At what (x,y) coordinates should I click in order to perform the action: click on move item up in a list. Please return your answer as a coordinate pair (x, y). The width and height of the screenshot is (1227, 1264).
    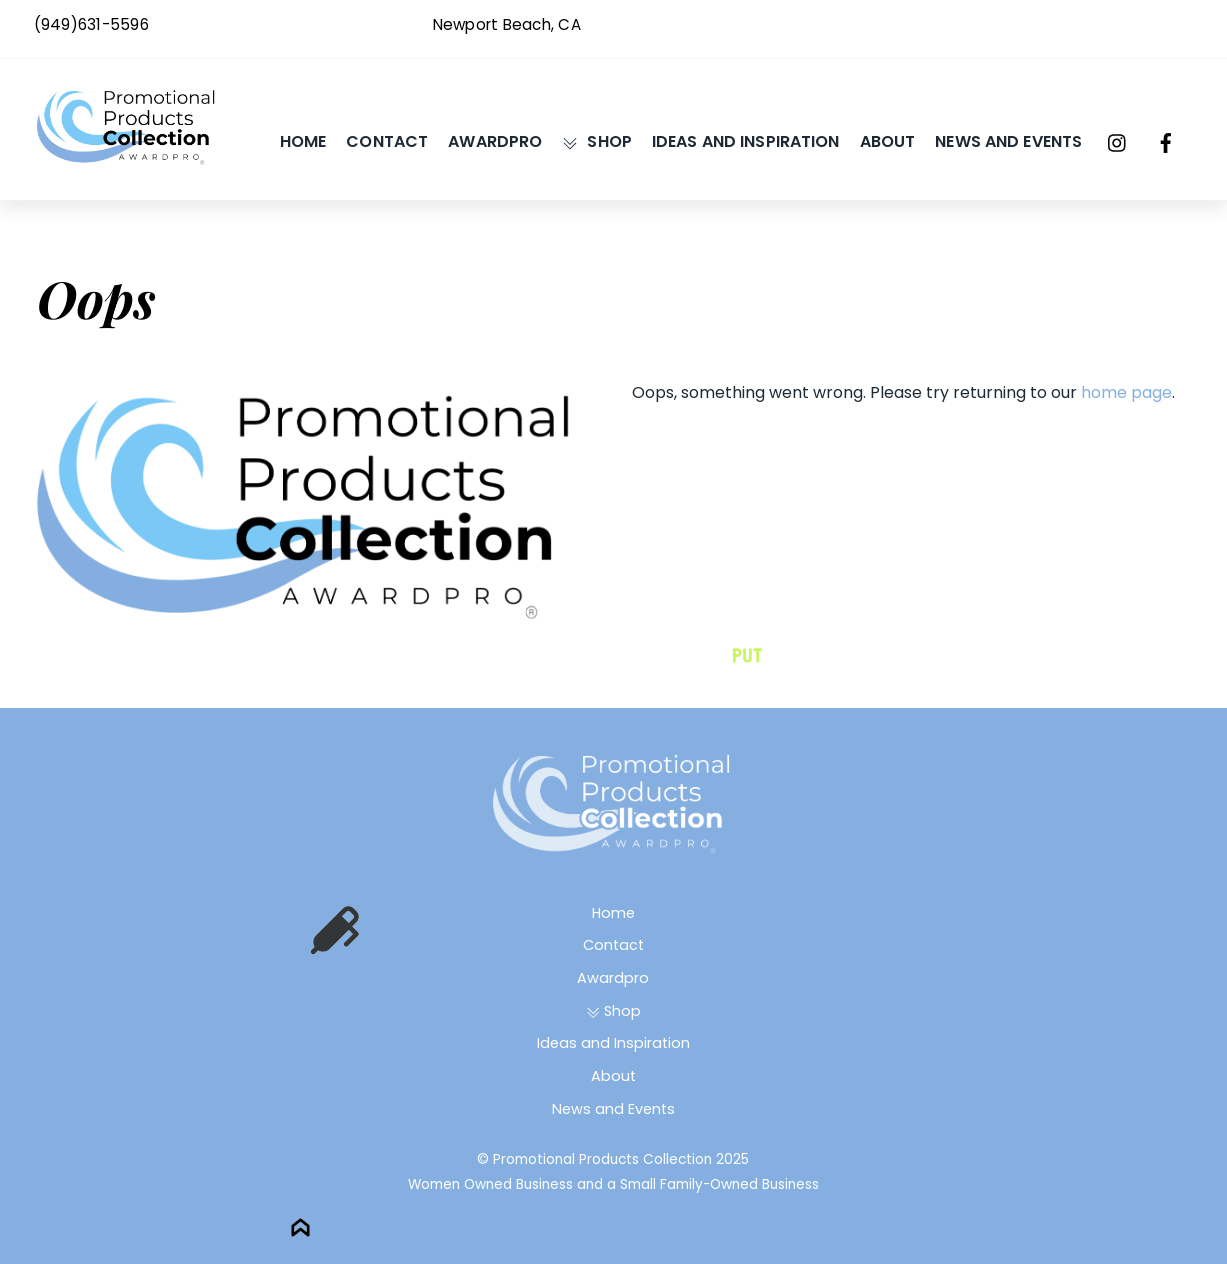
    Looking at the image, I should click on (300, 1227).